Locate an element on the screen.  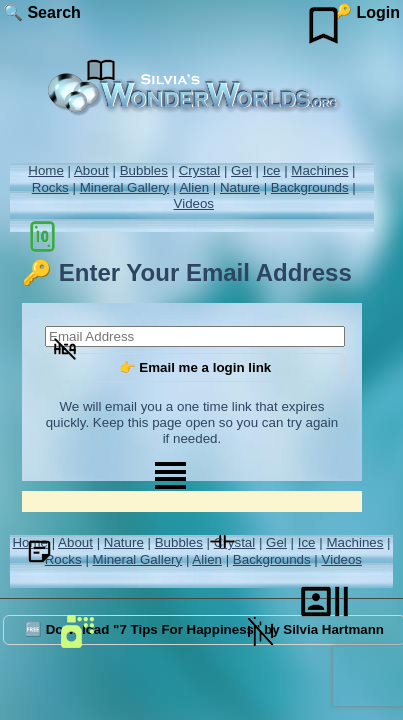
view recently contacted people is located at coordinates (324, 601).